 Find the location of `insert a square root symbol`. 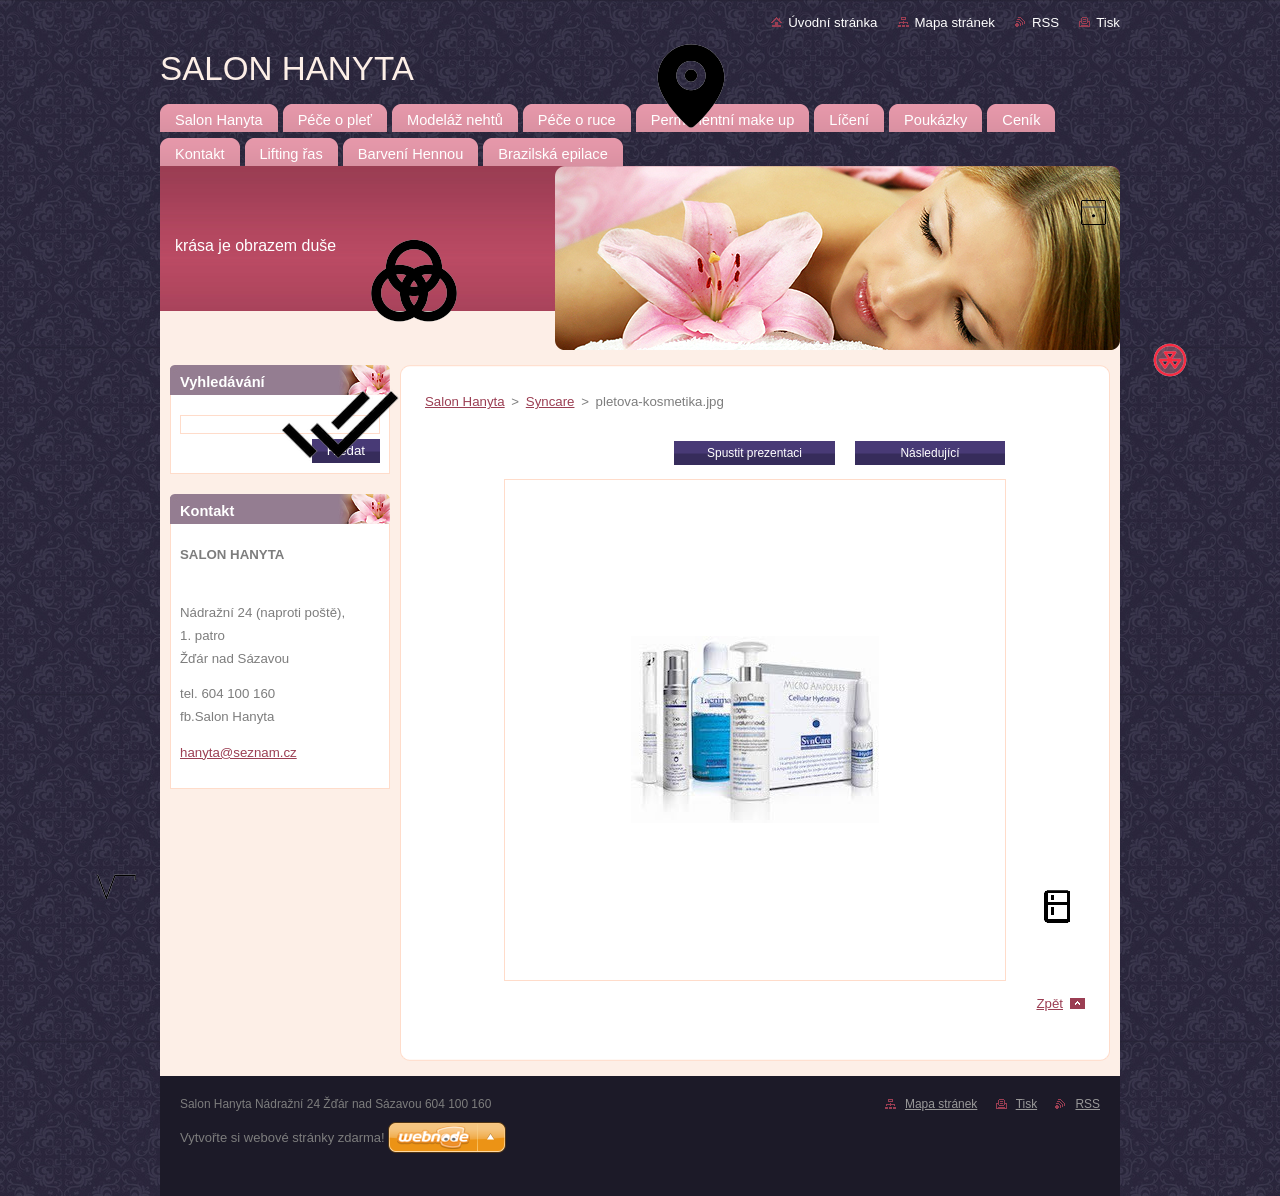

insert a square root symbol is located at coordinates (115, 884).